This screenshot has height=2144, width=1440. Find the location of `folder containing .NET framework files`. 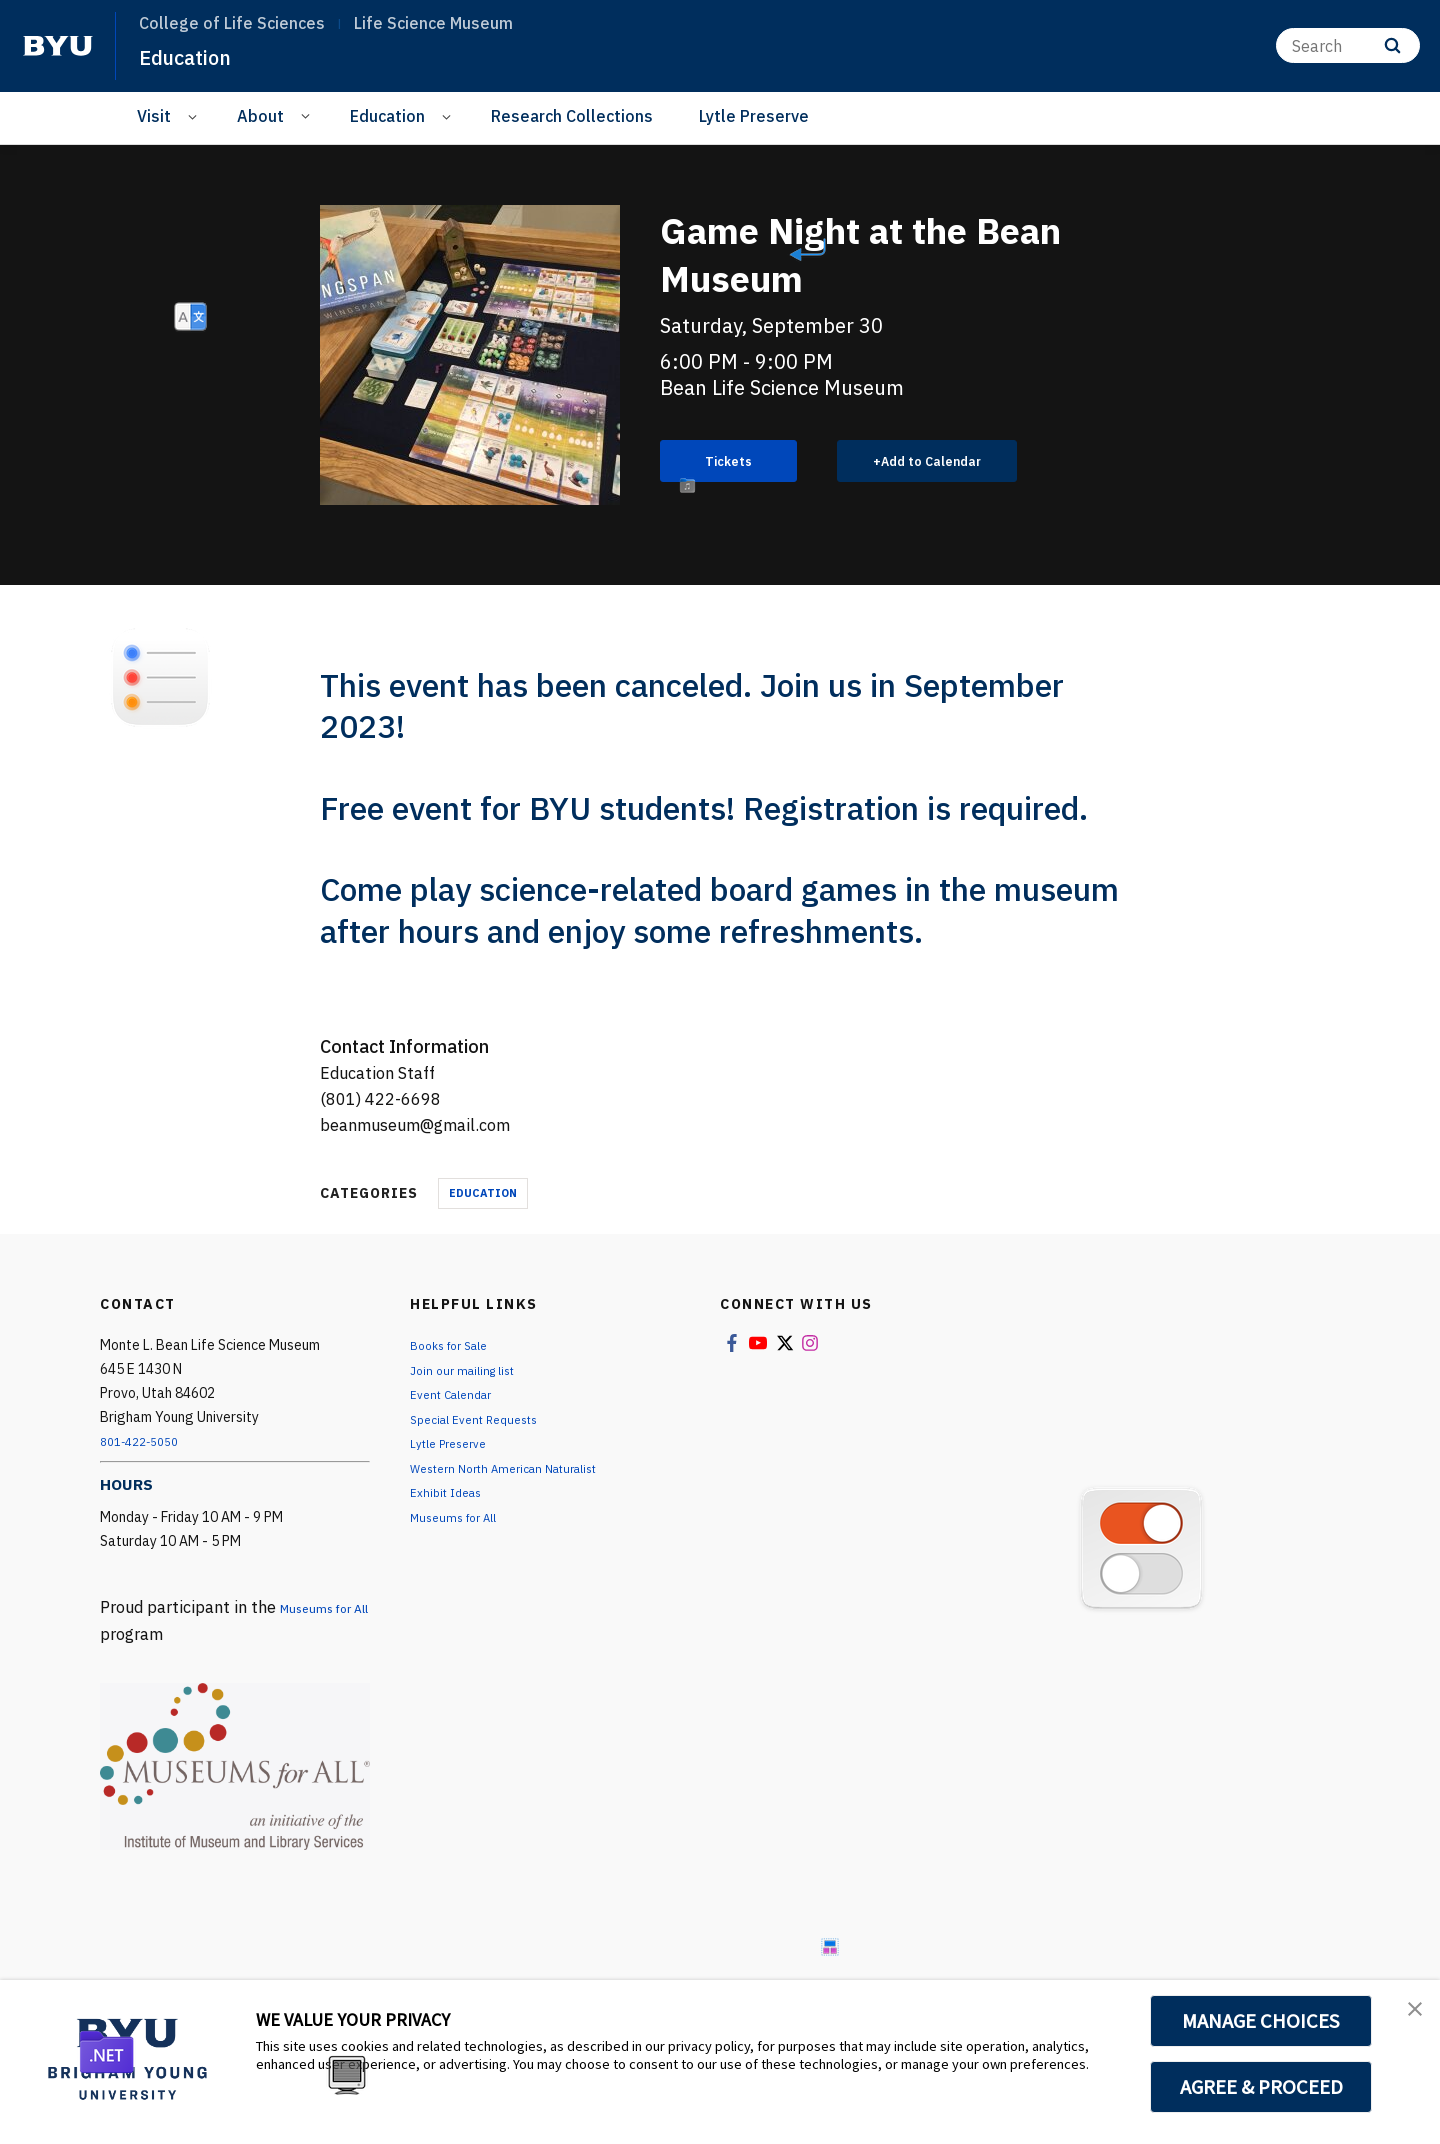

folder containing .NET framework files is located at coordinates (106, 2053).